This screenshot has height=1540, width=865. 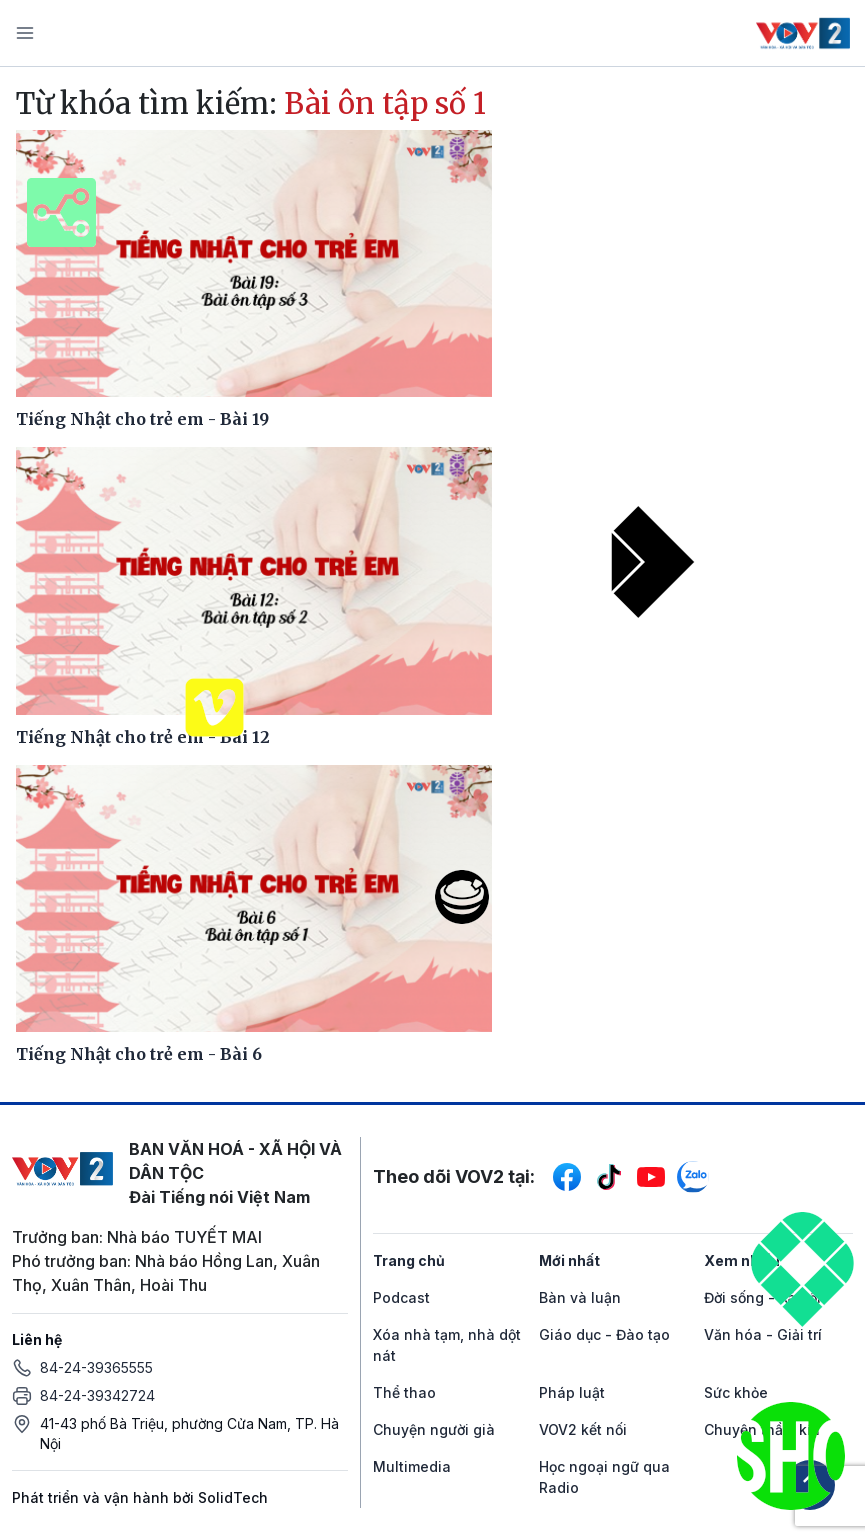 What do you see at coordinates (462, 897) in the screenshot?
I see `open Apache Guacamole remote desktop gateway` at bounding box center [462, 897].